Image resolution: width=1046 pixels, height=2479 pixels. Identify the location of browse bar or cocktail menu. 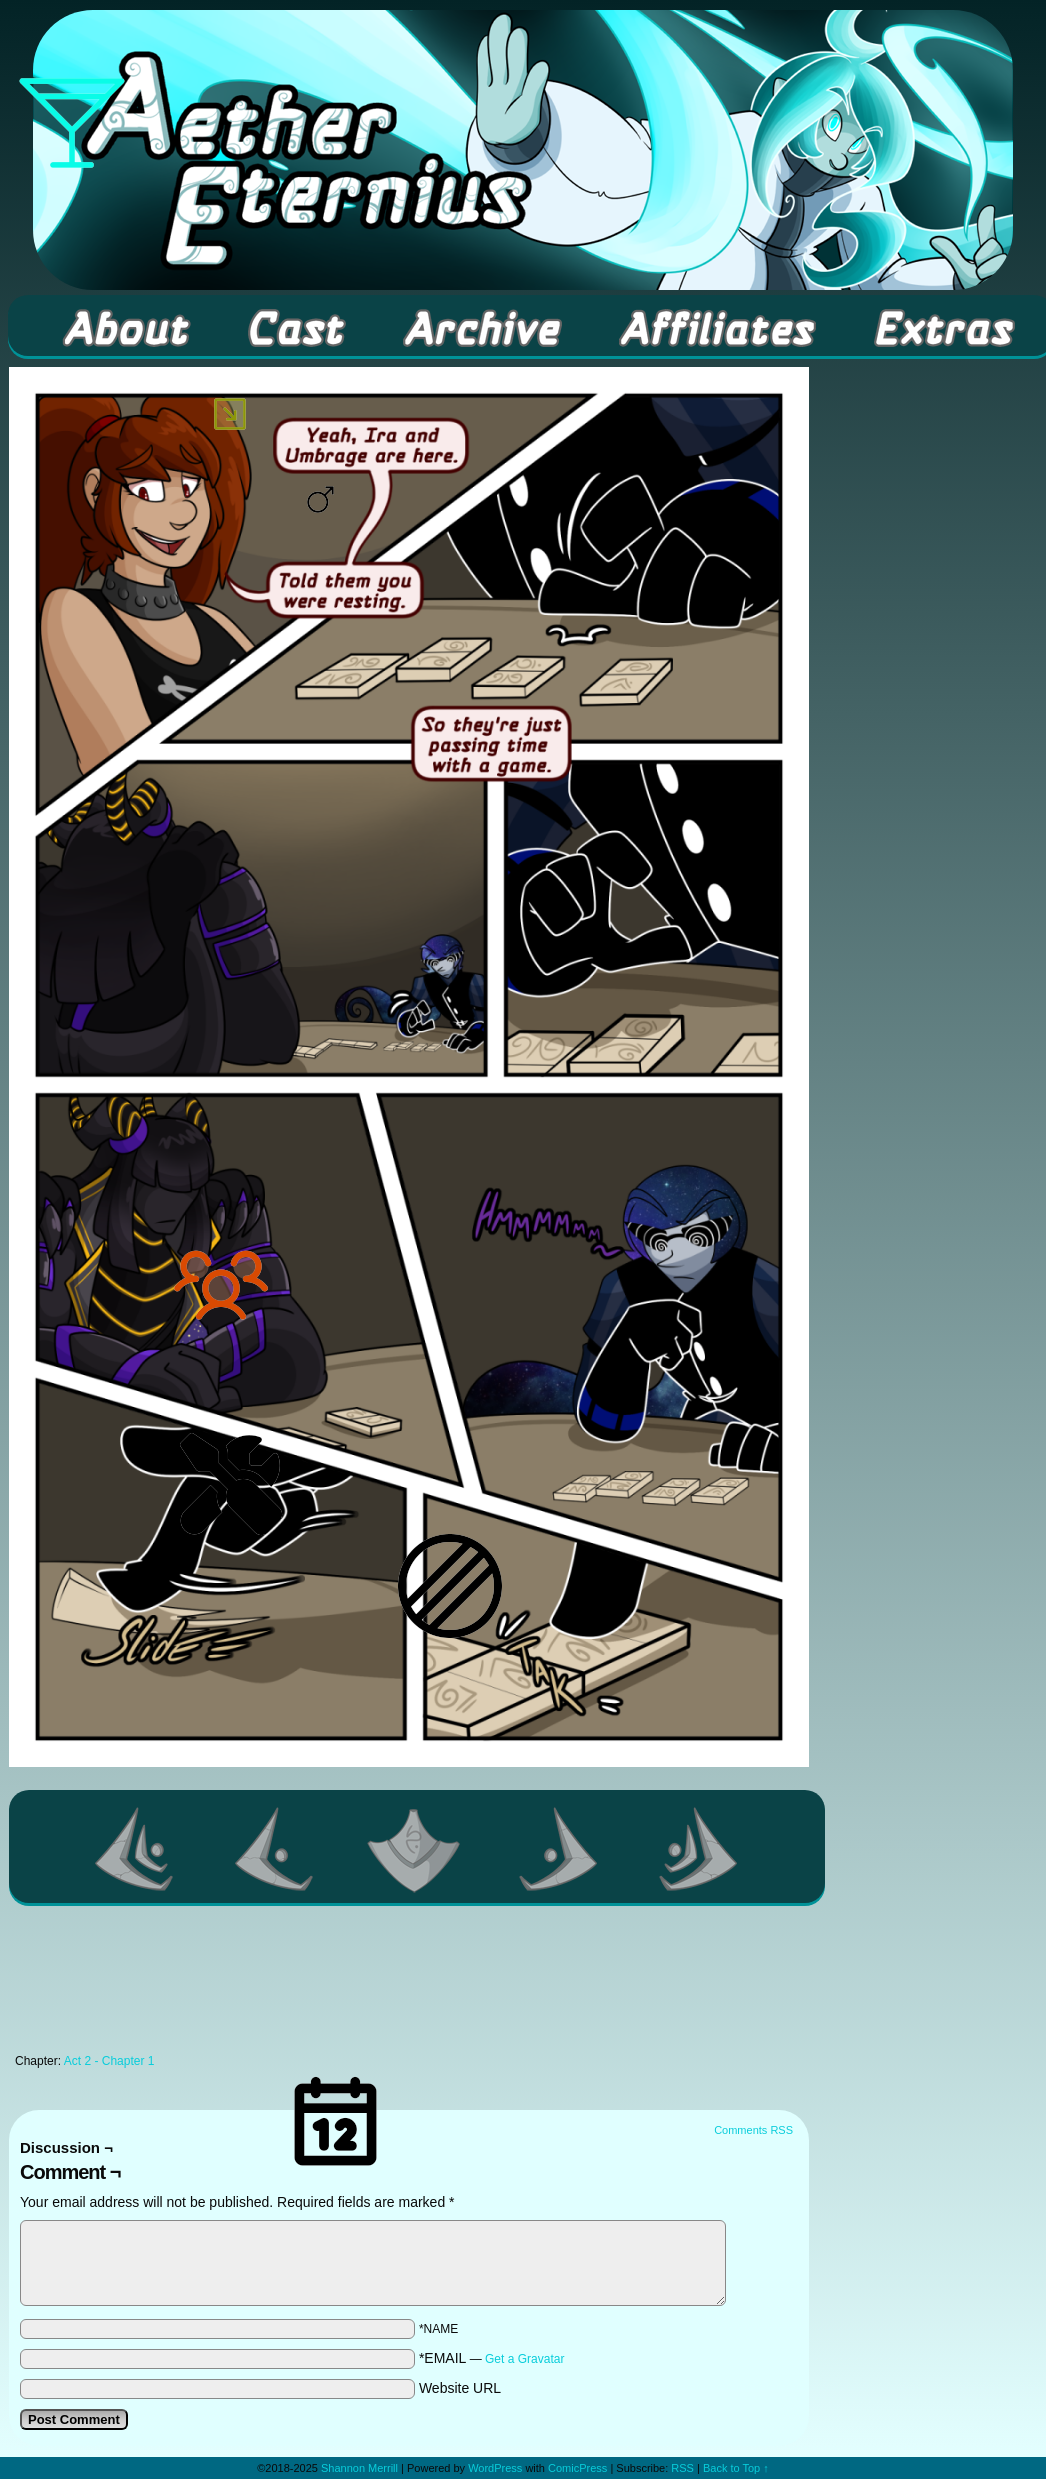
(72, 123).